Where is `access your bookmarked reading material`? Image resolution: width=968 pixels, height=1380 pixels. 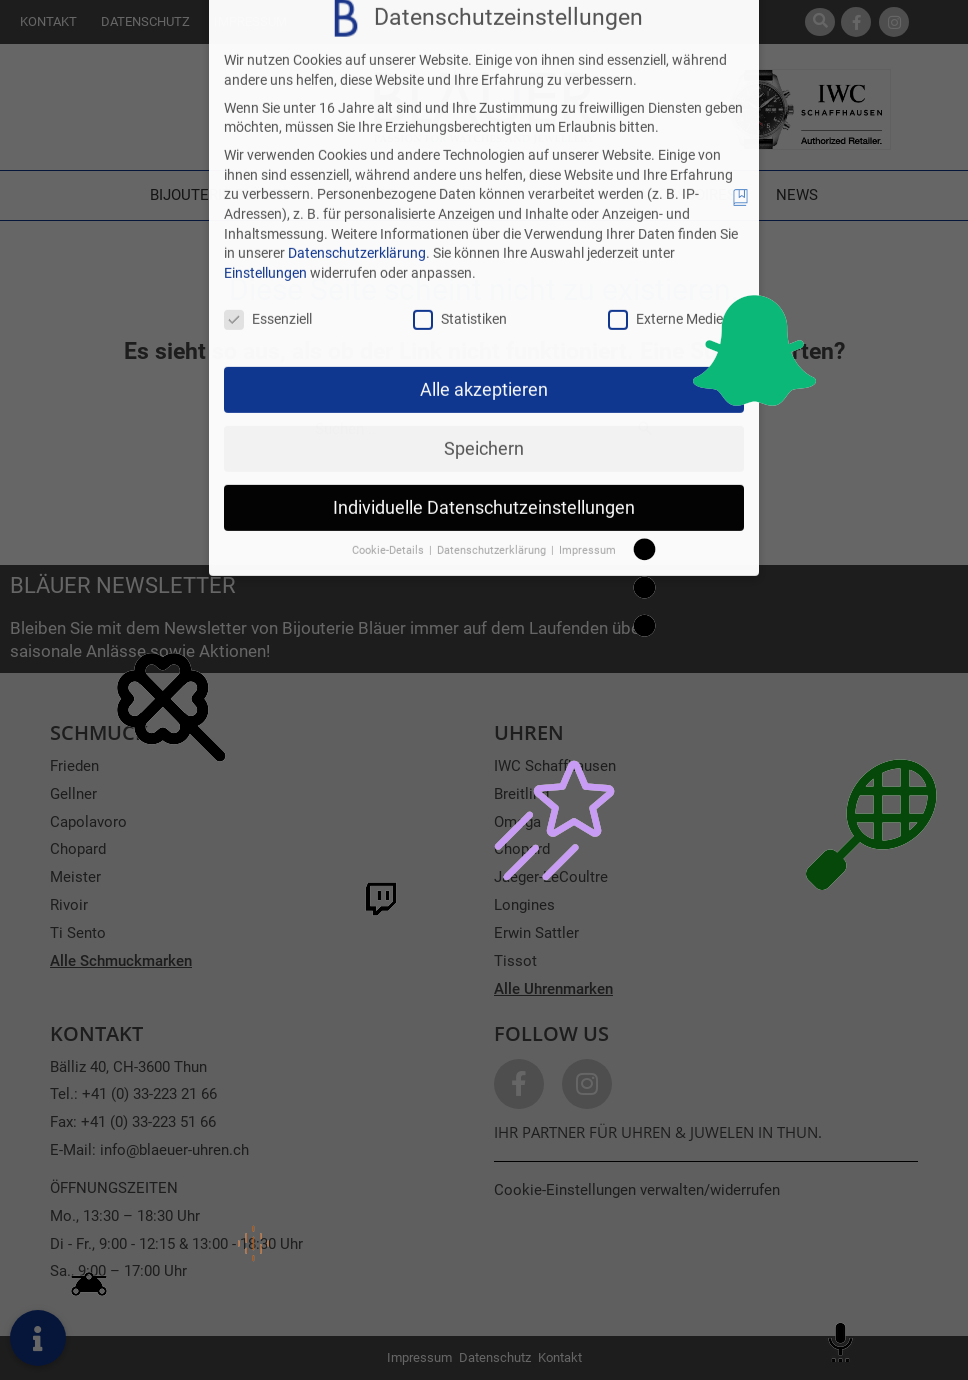 access your bookmarked reading material is located at coordinates (740, 197).